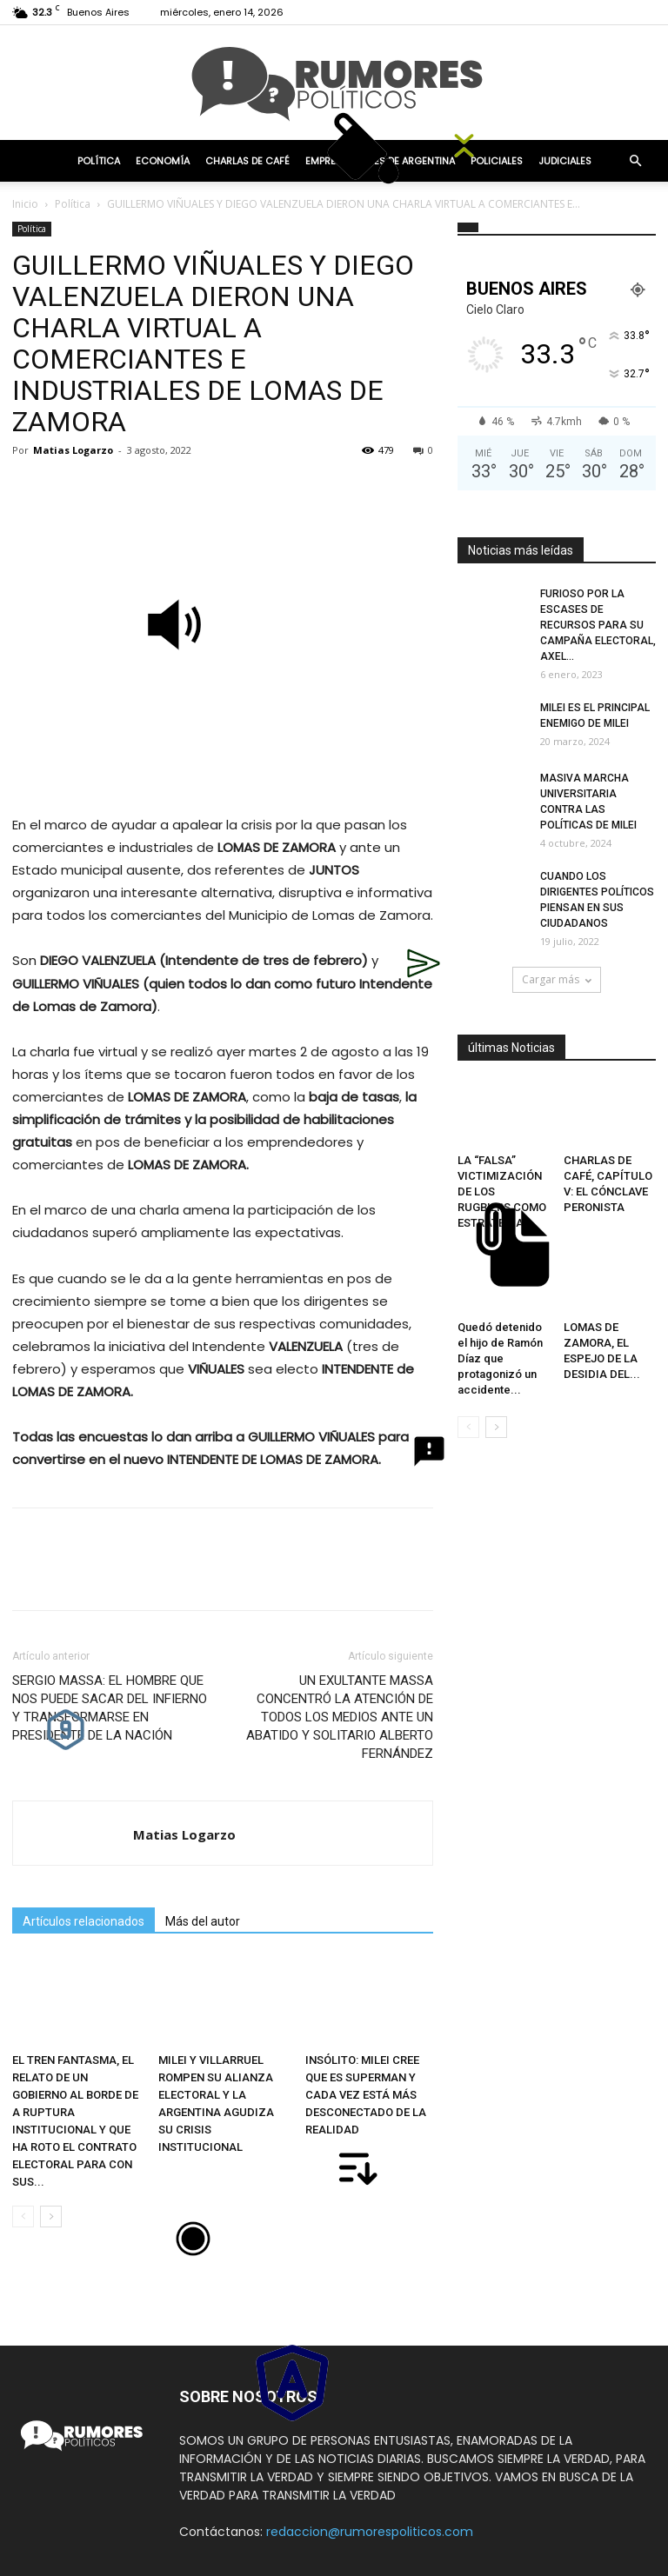 The image size is (668, 2576). What do you see at coordinates (363, 148) in the screenshot?
I see `fill an area with color` at bounding box center [363, 148].